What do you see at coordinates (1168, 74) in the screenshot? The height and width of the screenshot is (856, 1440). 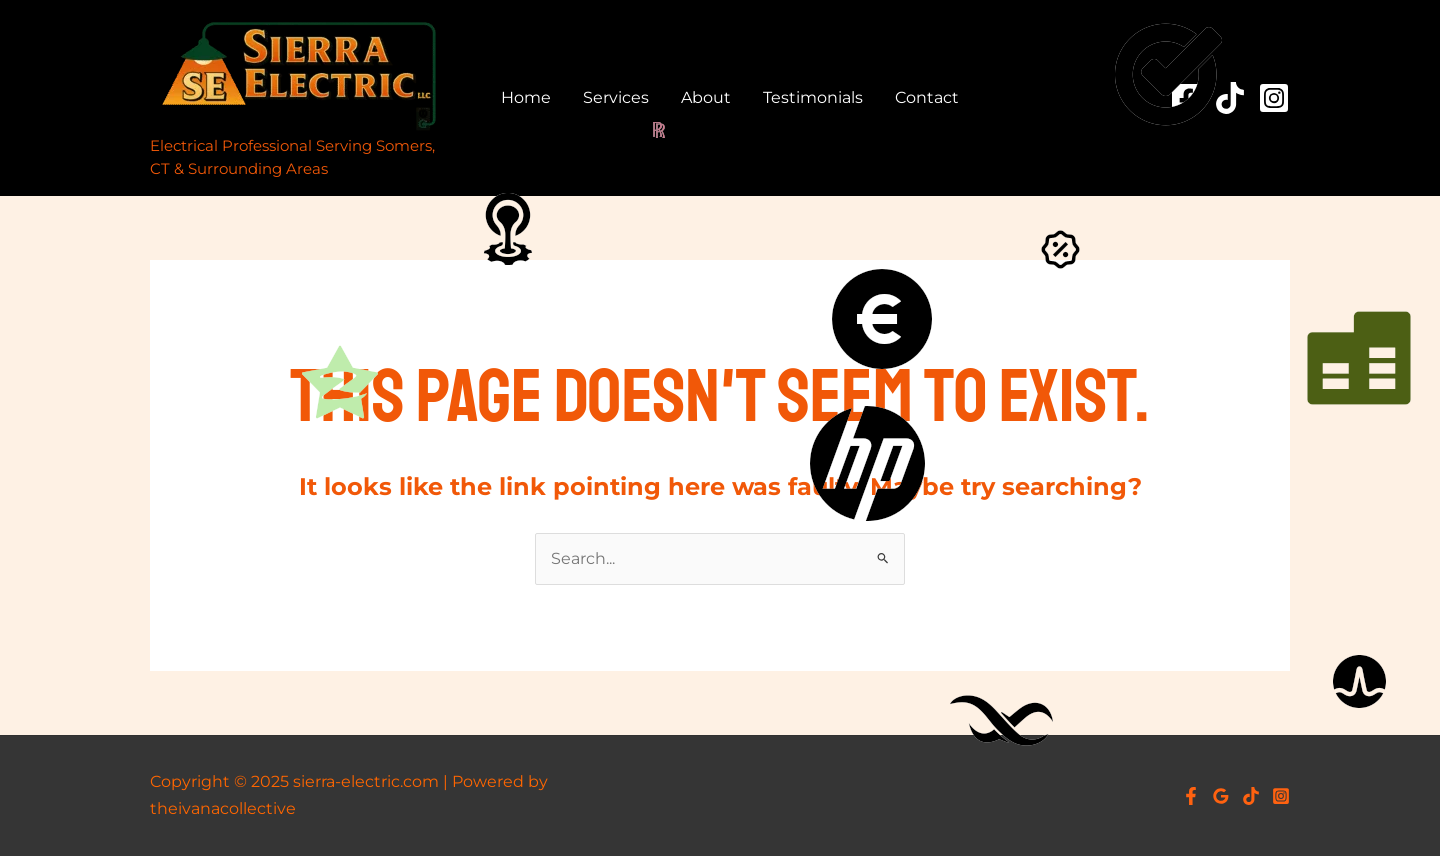 I see `open Google Tasks app` at bounding box center [1168, 74].